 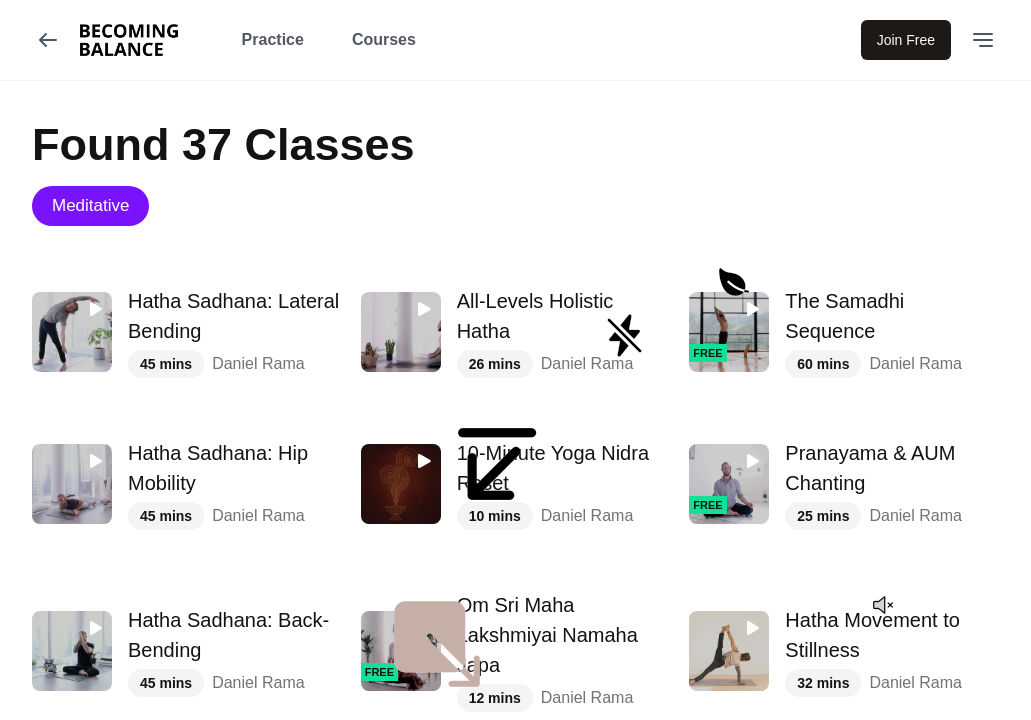 What do you see at coordinates (624, 335) in the screenshot?
I see `disable camera flash` at bounding box center [624, 335].